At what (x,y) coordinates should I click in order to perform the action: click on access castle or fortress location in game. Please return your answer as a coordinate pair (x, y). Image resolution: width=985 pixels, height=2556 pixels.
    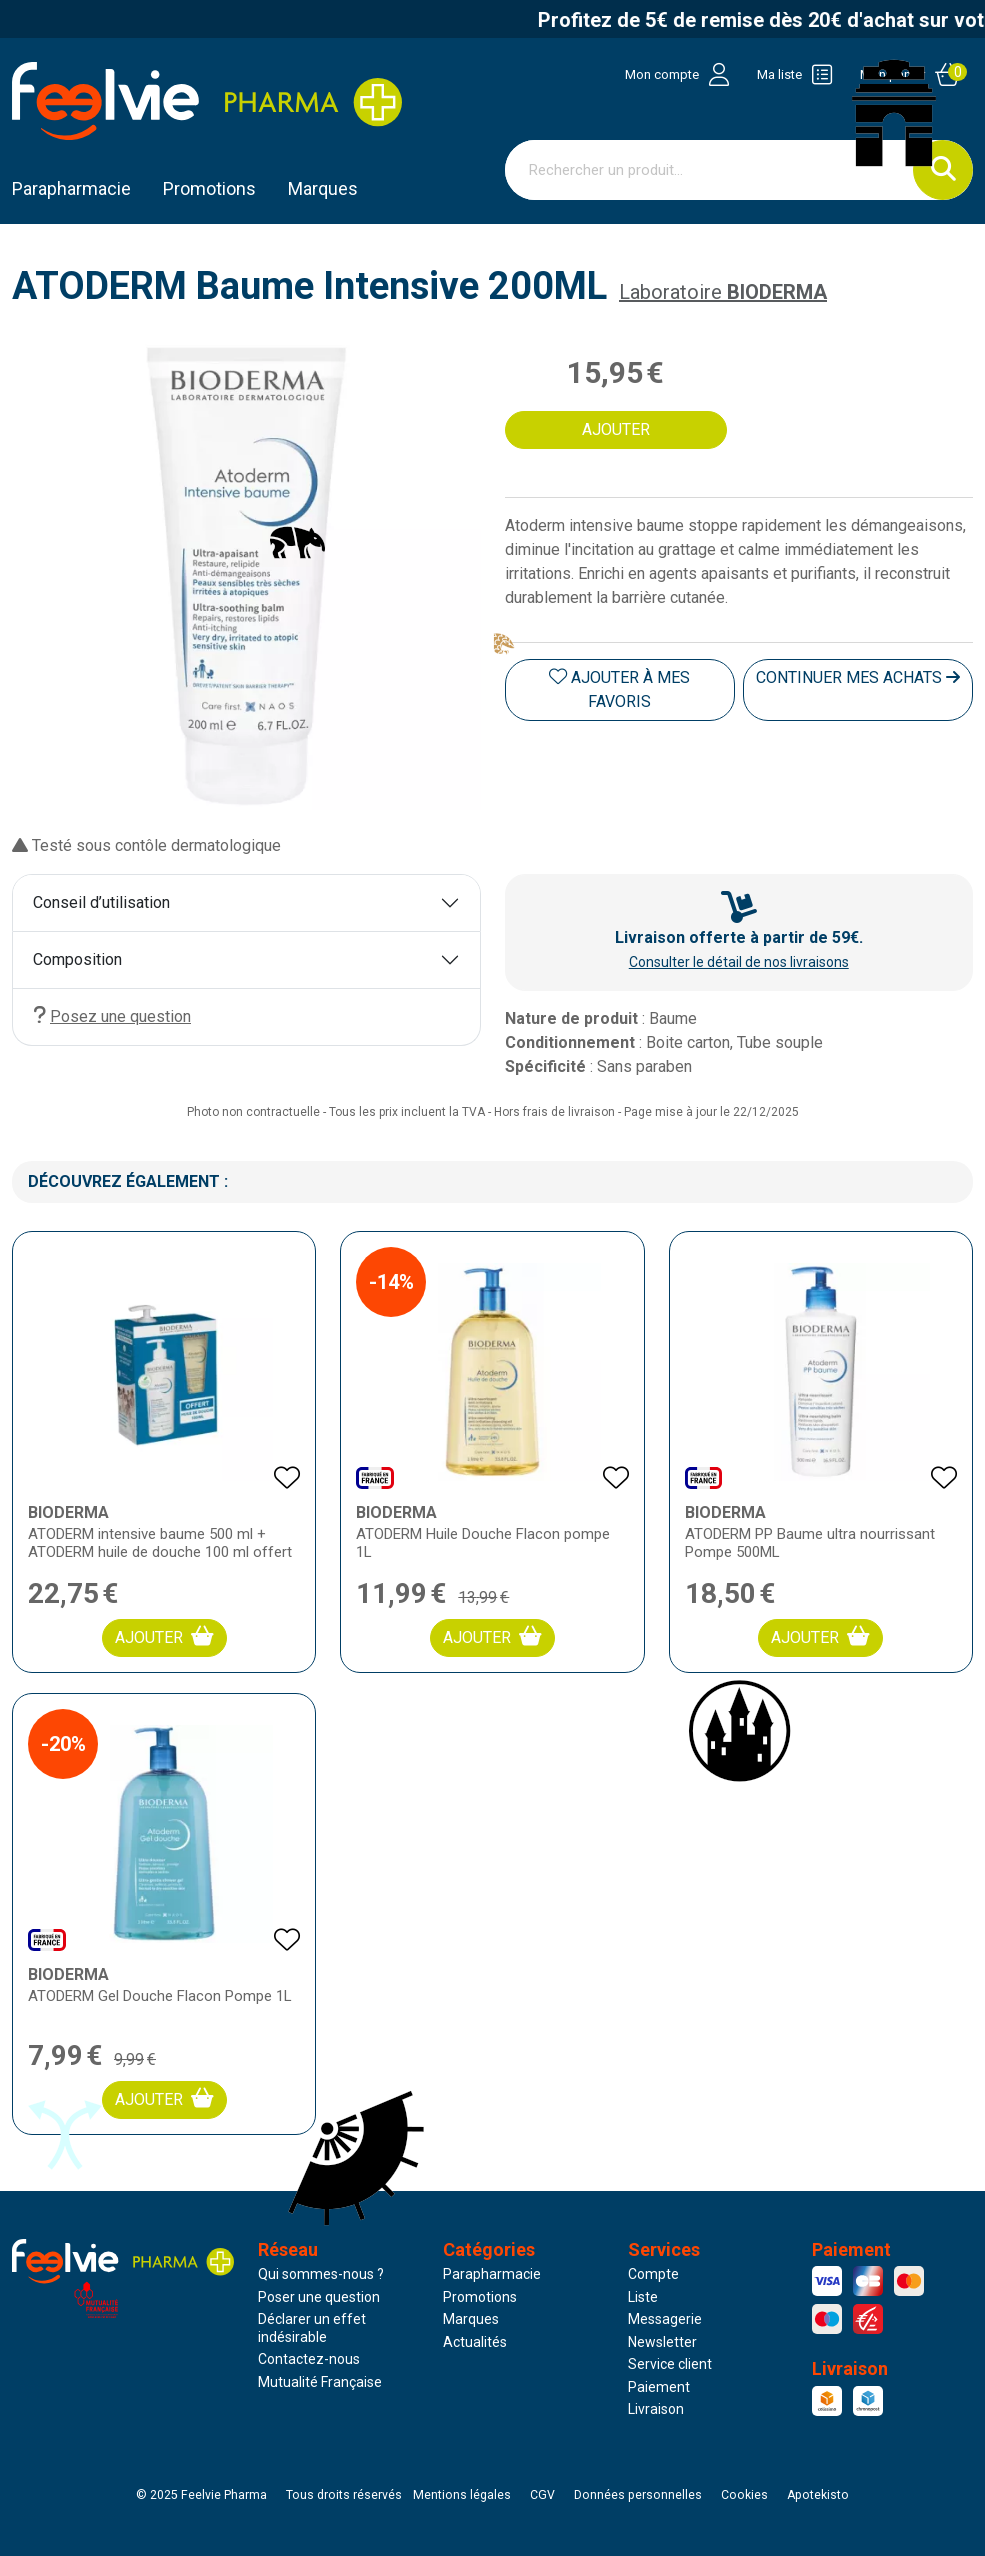
    Looking at the image, I should click on (740, 1731).